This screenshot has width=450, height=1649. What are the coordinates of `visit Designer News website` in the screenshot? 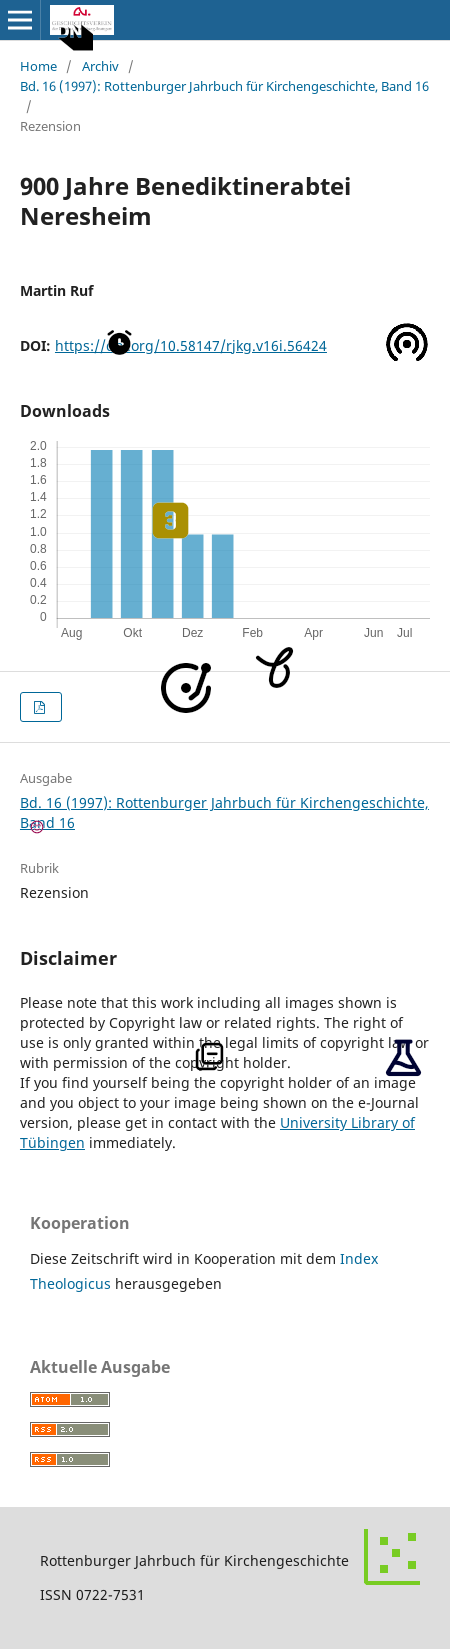 It's located at (75, 37).